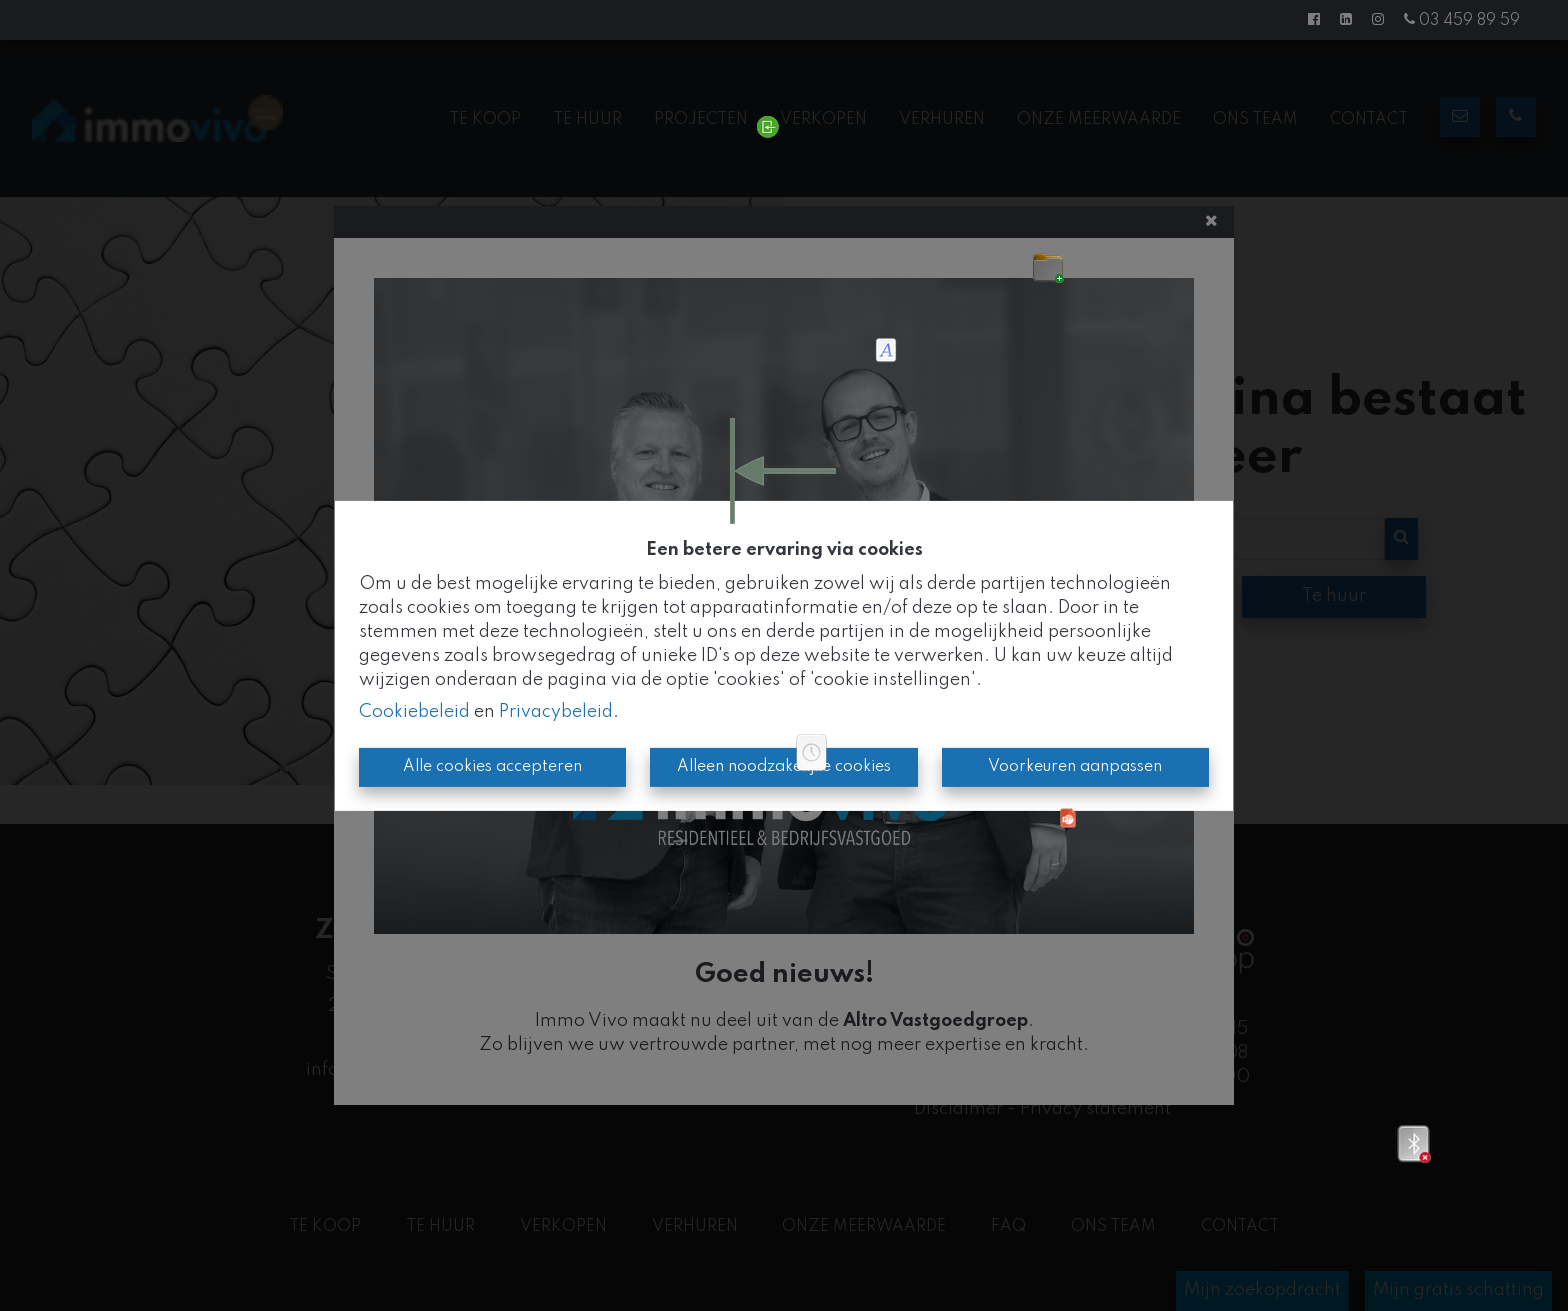 The height and width of the screenshot is (1311, 1568). I want to click on powerpoint slideshow file, so click(1068, 818).